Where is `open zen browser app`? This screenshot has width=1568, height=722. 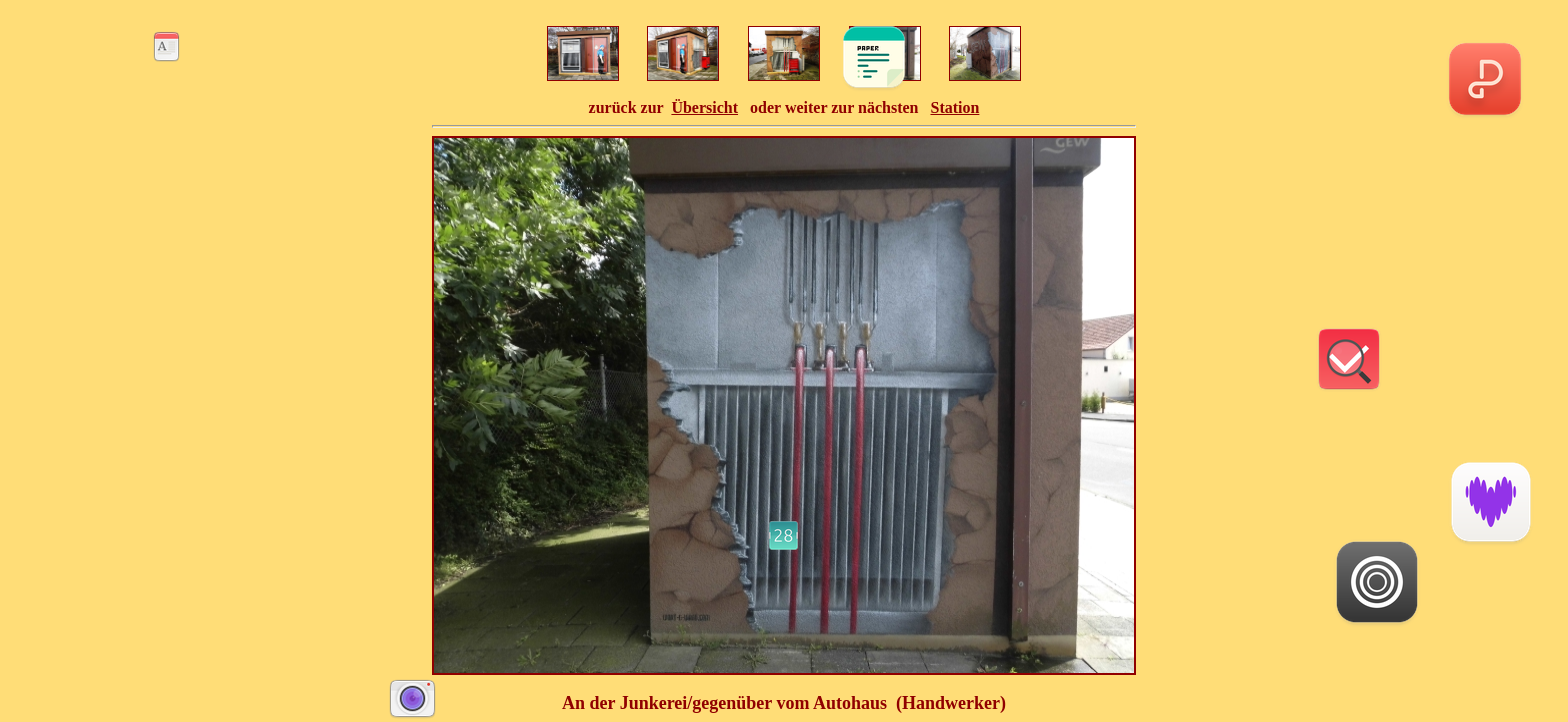
open zen browser app is located at coordinates (1377, 582).